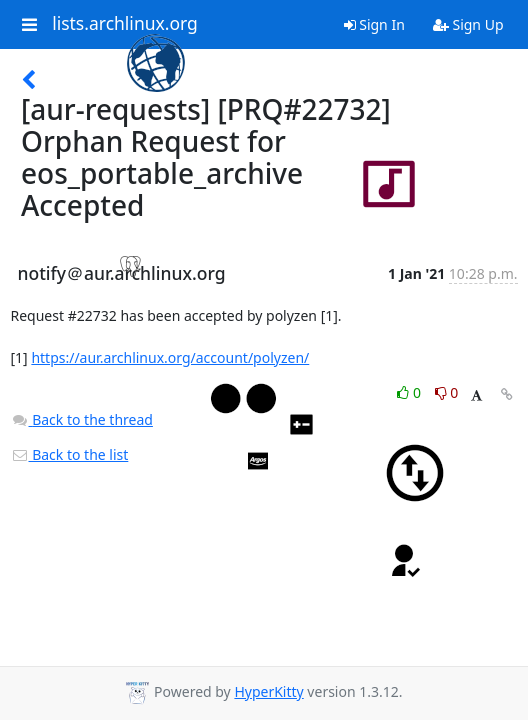  What do you see at coordinates (130, 266) in the screenshot?
I see `PostgreSQL database logo` at bounding box center [130, 266].